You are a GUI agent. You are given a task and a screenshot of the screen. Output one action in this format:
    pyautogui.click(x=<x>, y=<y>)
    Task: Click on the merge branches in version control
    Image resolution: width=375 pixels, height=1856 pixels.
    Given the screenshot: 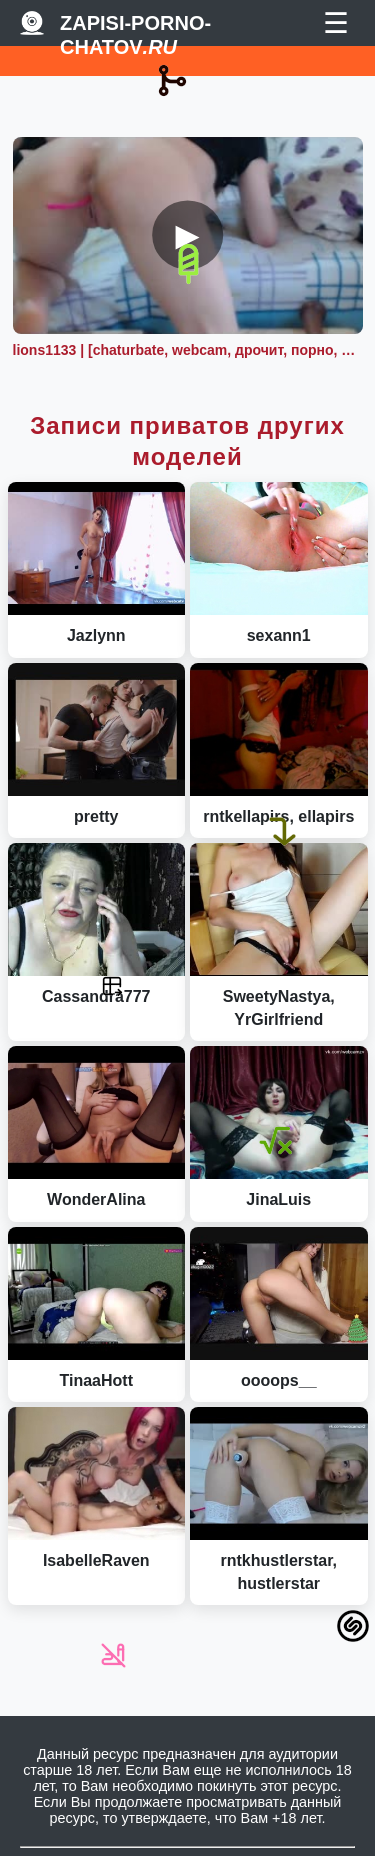 What is the action you would take?
    pyautogui.click(x=172, y=80)
    